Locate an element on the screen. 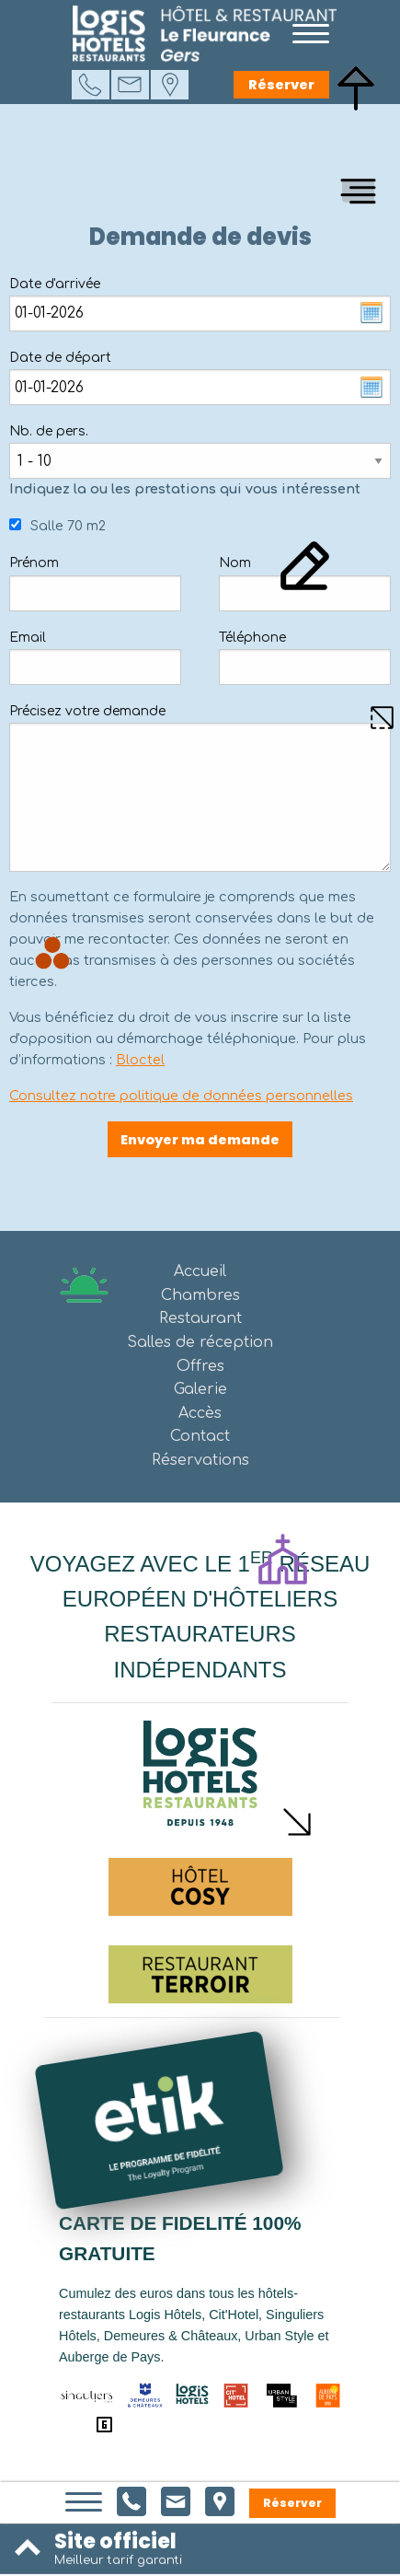 Image resolution: width=400 pixels, height=2576 pixels. view connected accounts or integrations is located at coordinates (52, 953).